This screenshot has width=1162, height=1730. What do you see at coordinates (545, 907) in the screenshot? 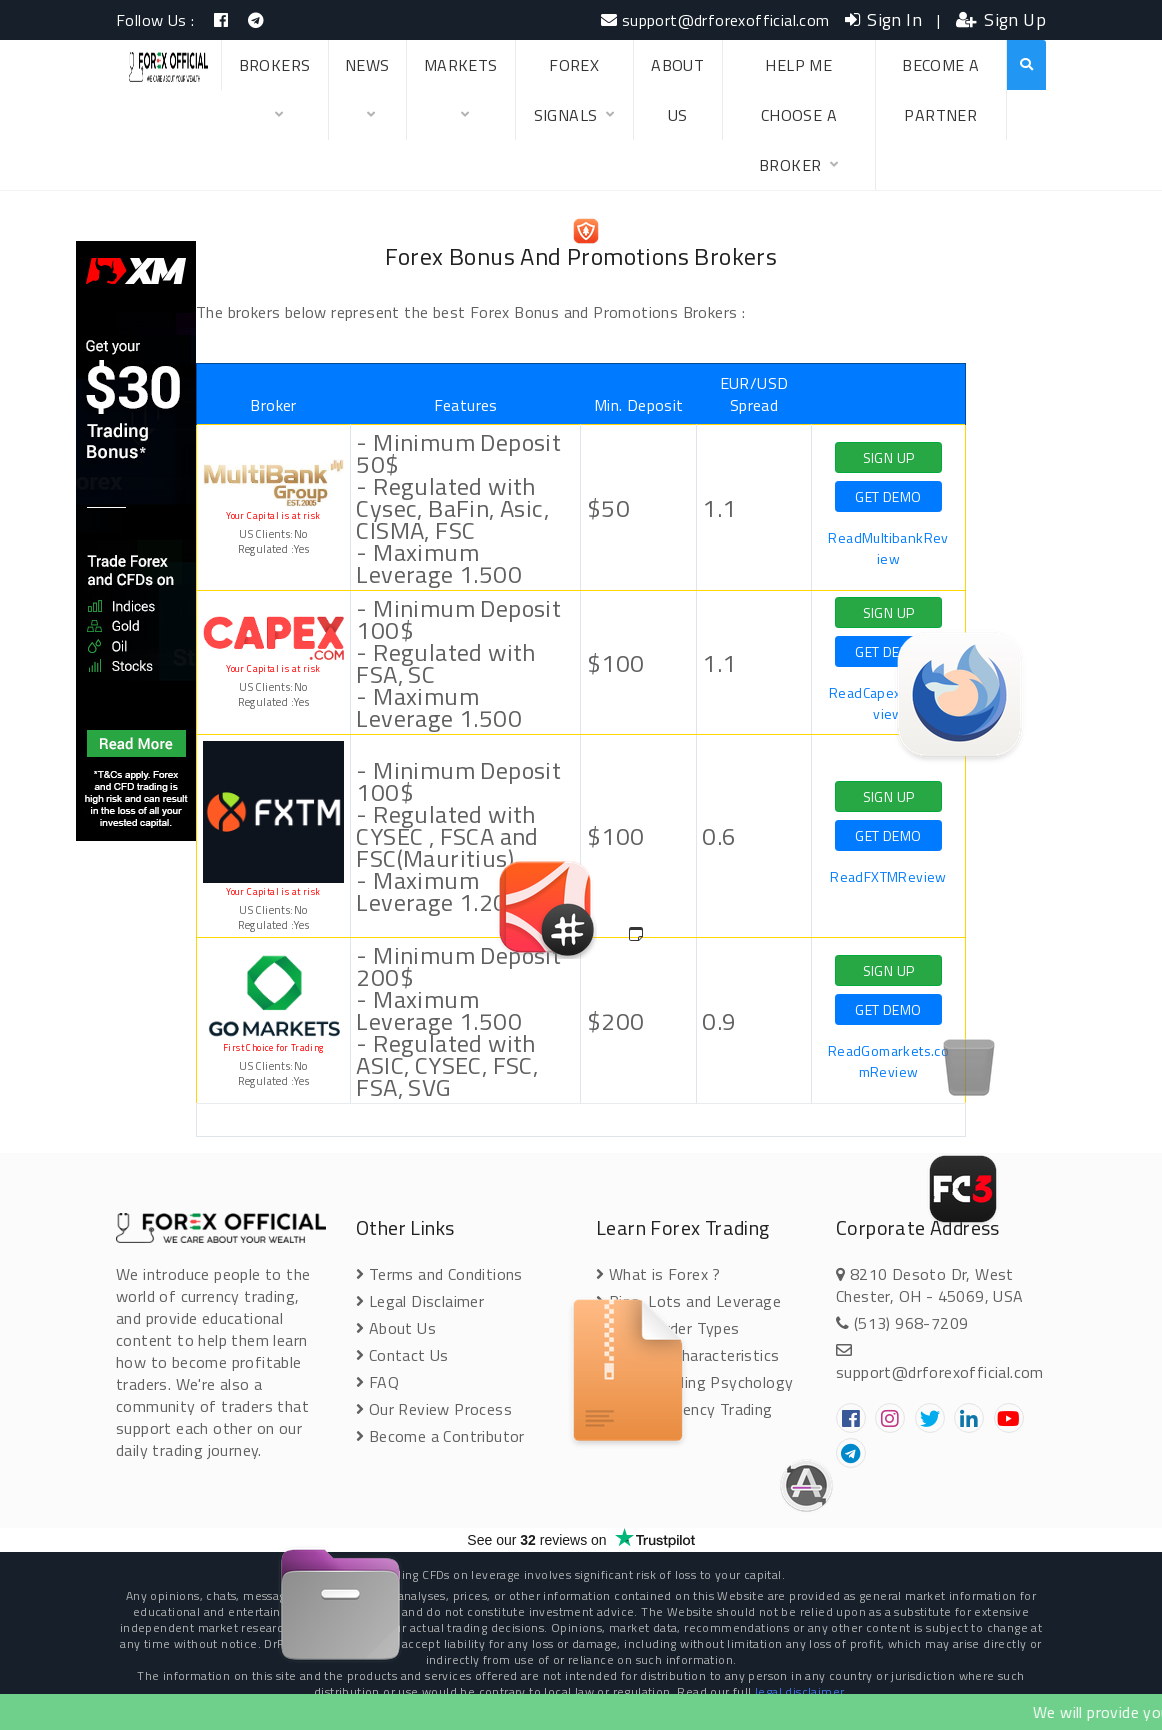
I see `open zathura document viewer` at bounding box center [545, 907].